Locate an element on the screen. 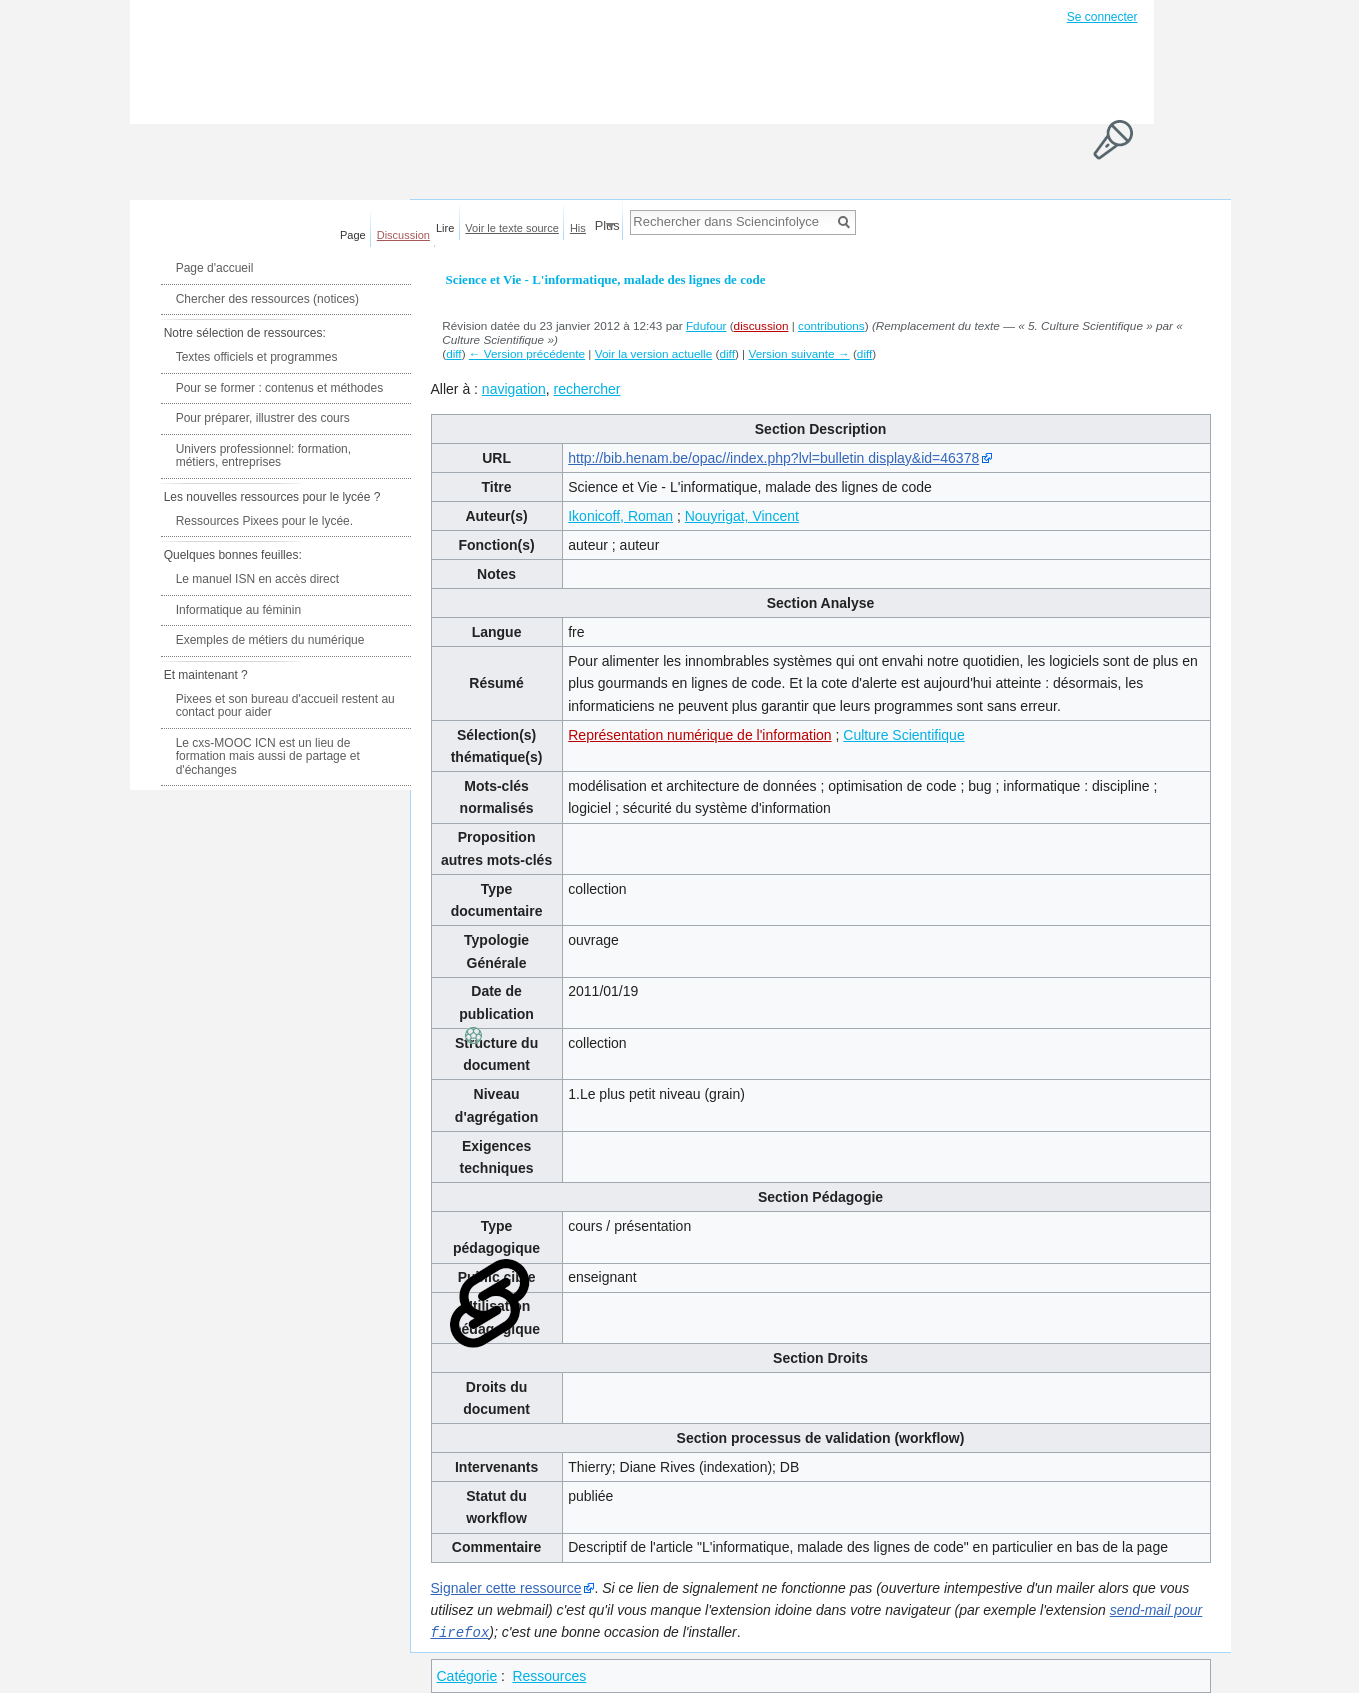  link to Svelte framework documentation or resources is located at coordinates (492, 1301).